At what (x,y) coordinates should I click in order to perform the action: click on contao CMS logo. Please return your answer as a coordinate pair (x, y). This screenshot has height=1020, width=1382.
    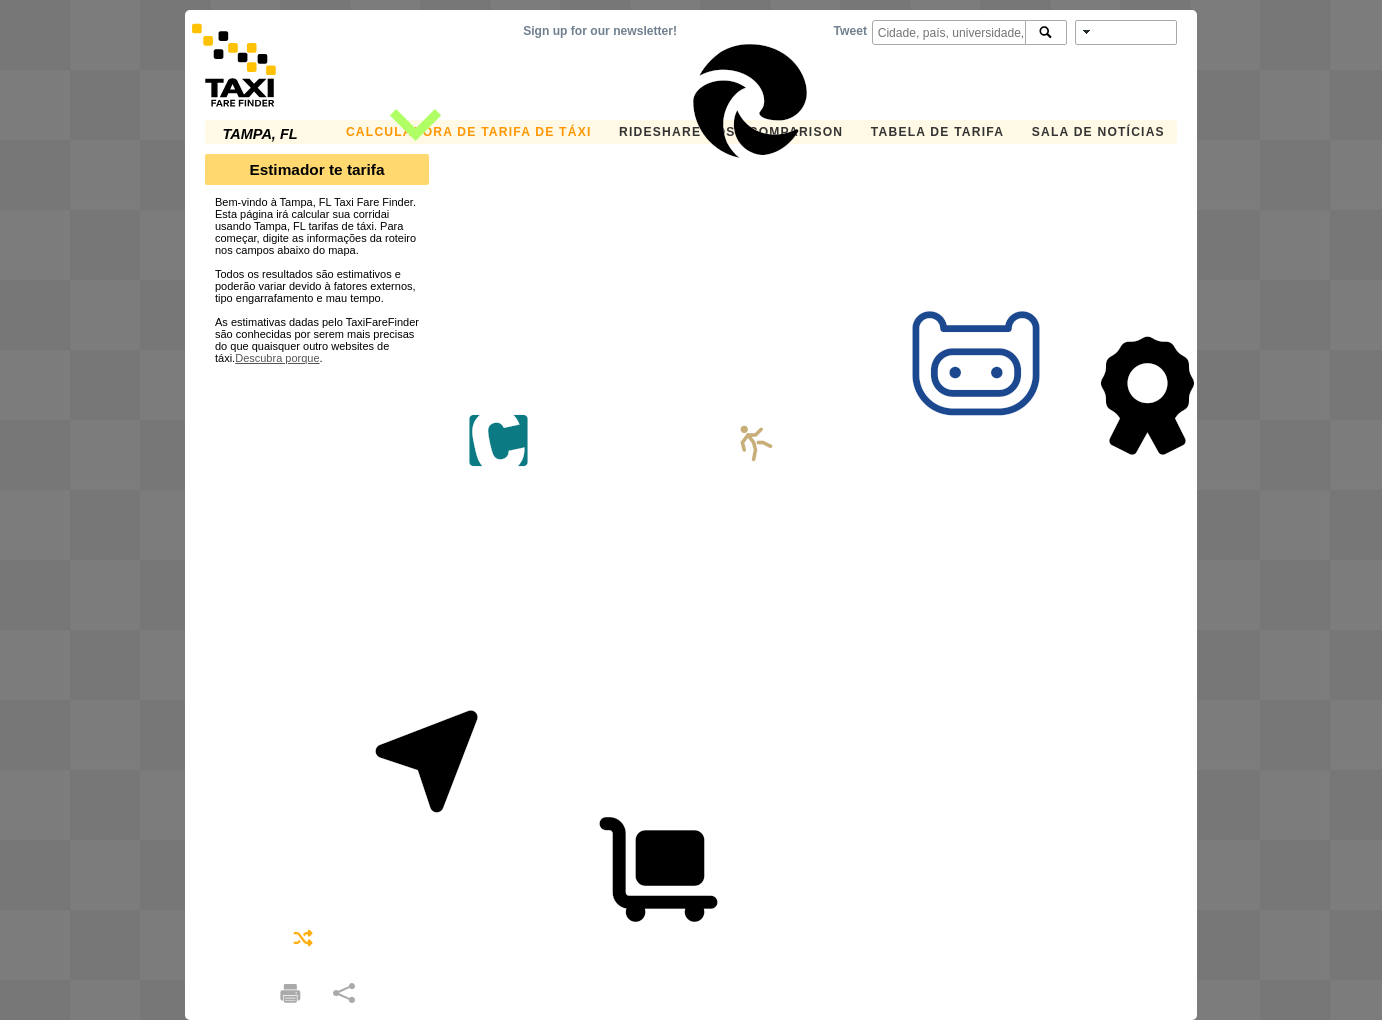
    Looking at the image, I should click on (498, 440).